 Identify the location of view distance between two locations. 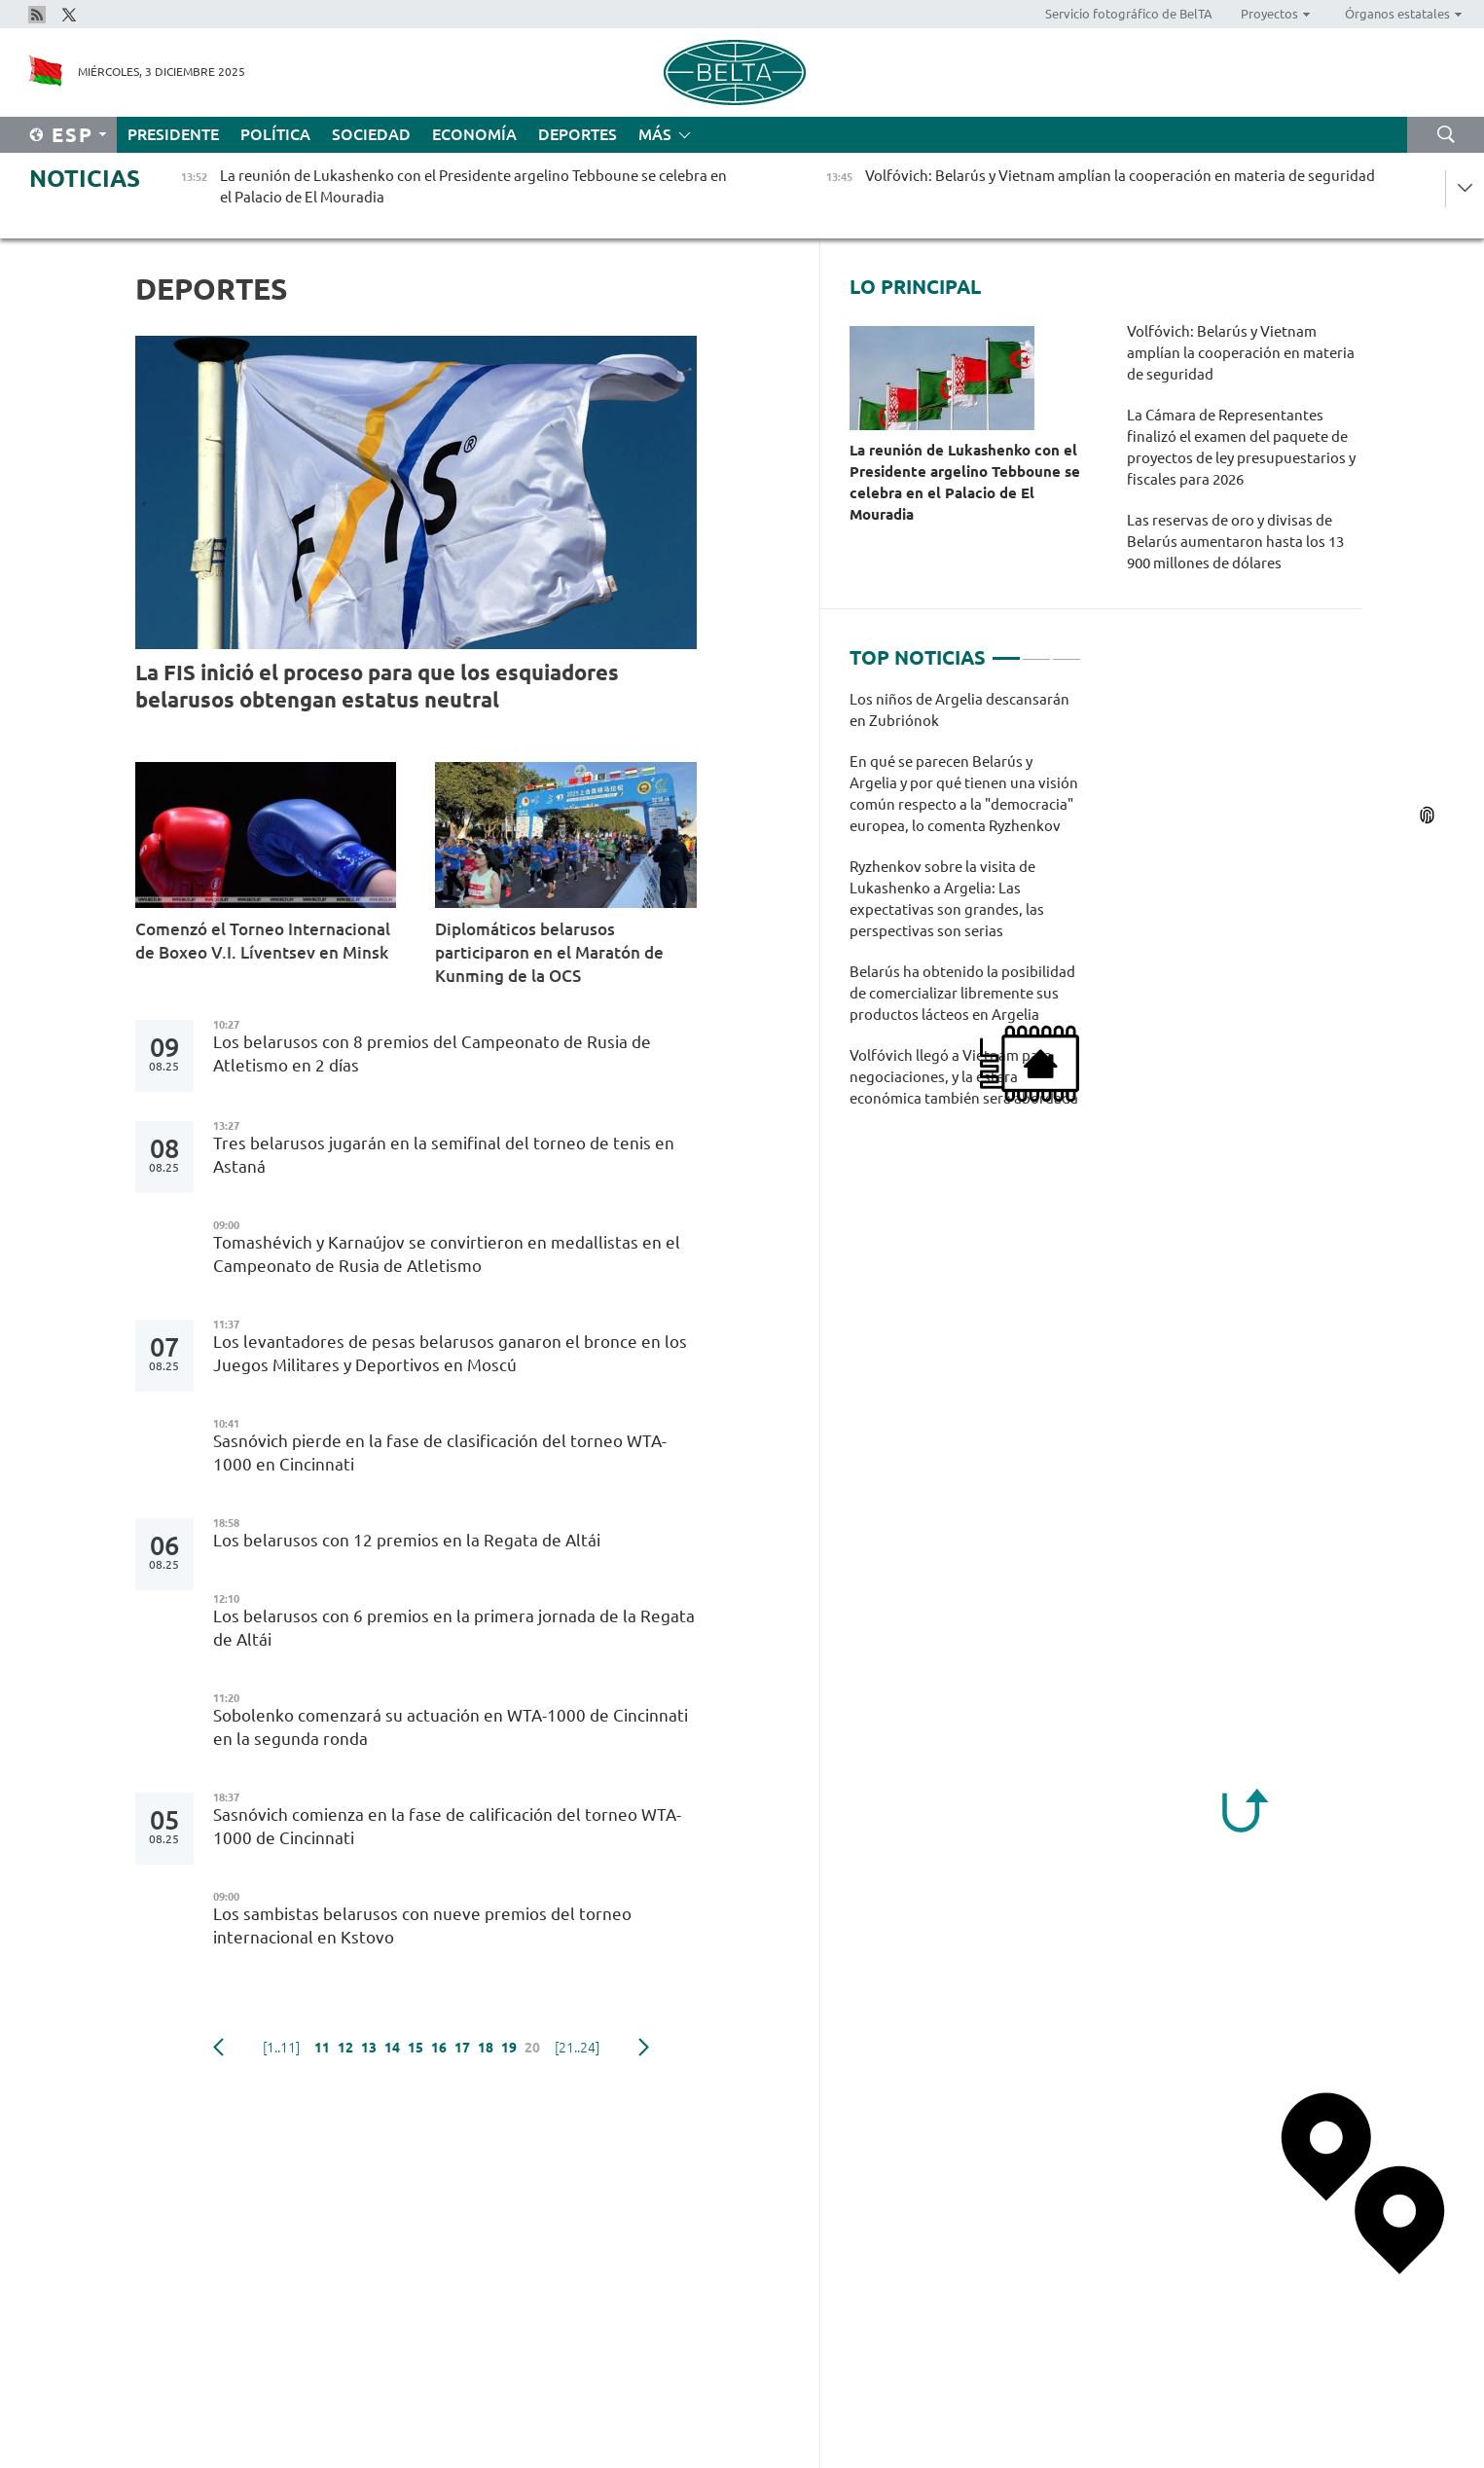
(1362, 2182).